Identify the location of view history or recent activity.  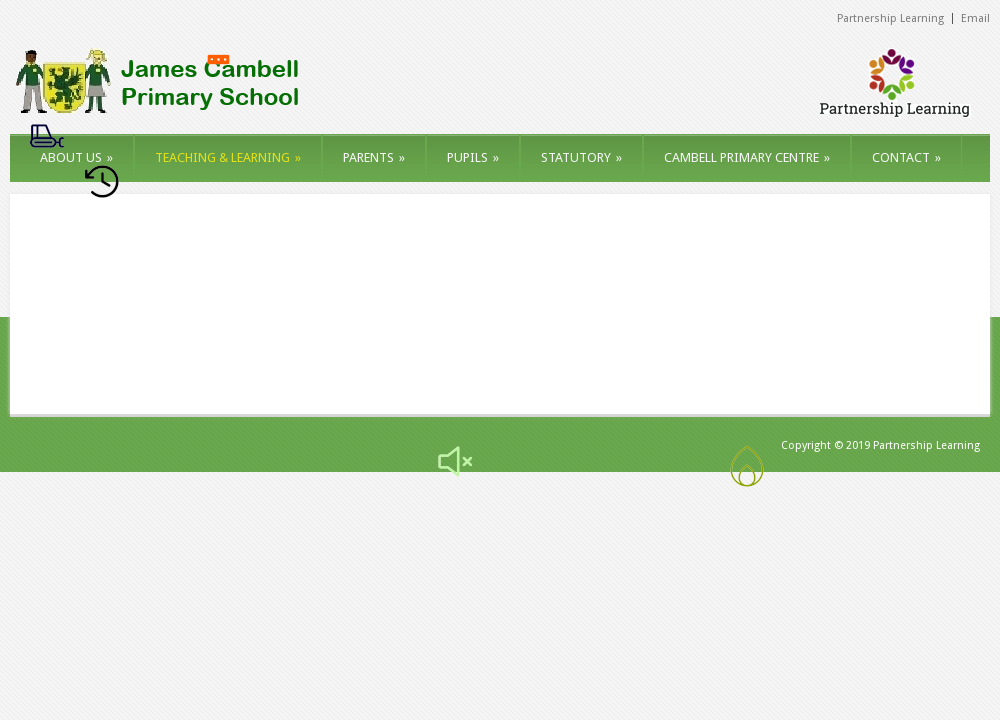
(102, 181).